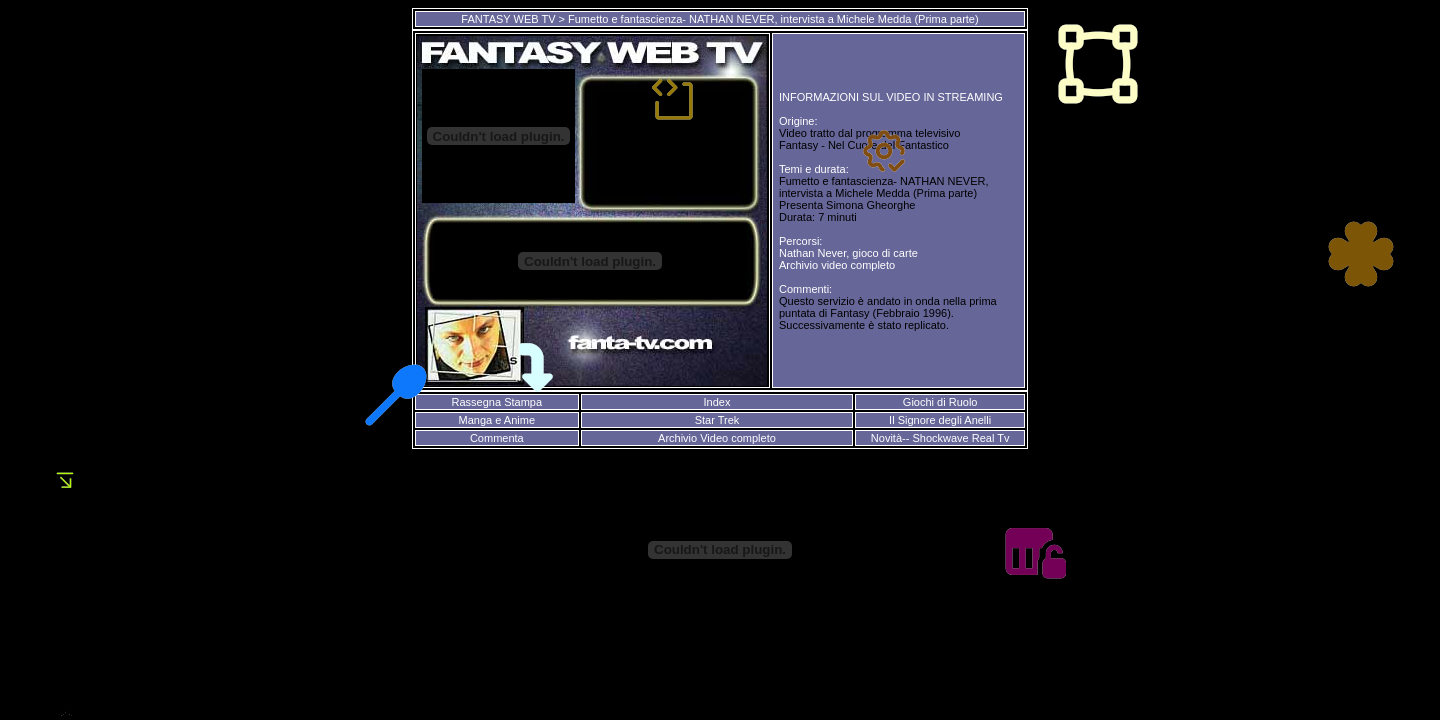 This screenshot has height=720, width=1440. I want to click on unlock a row in a table or spreadsheet, so click(1032, 551).